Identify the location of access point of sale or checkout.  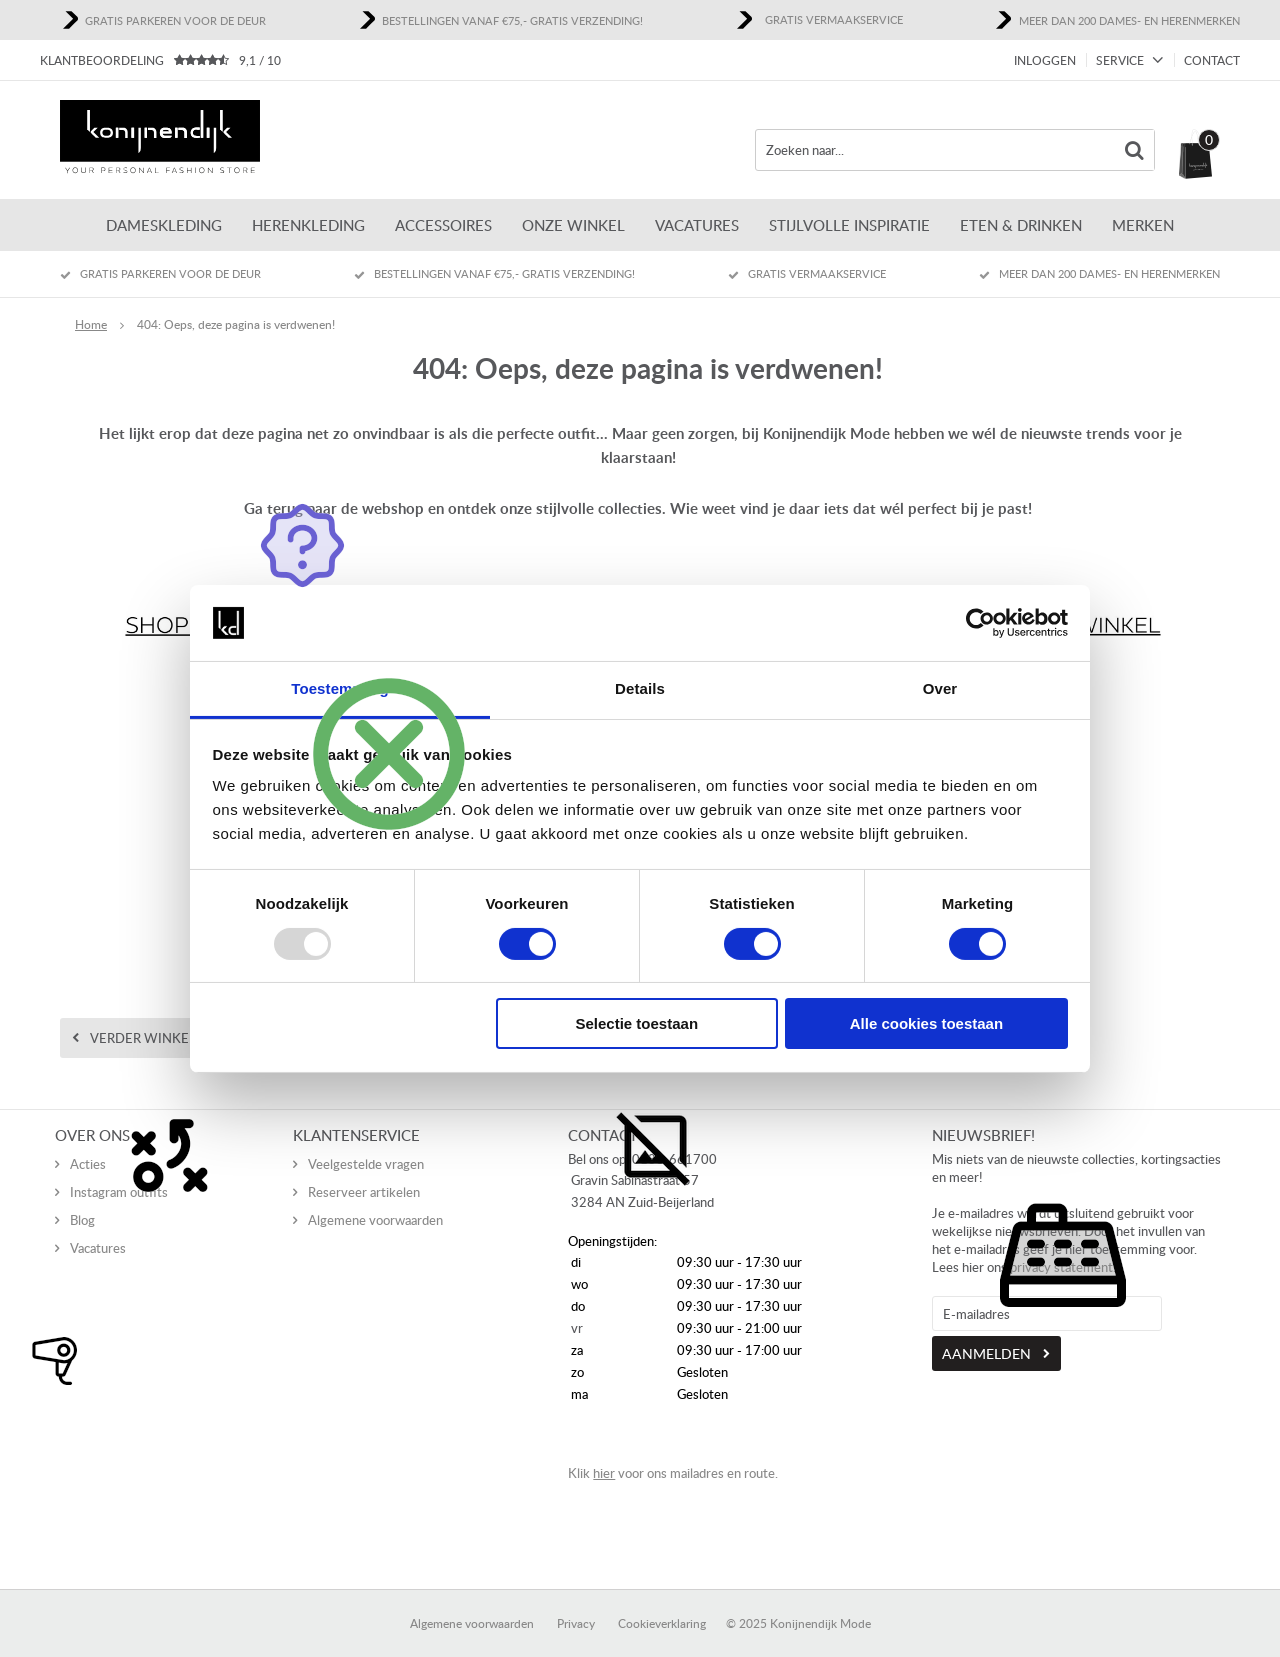
(1063, 1262).